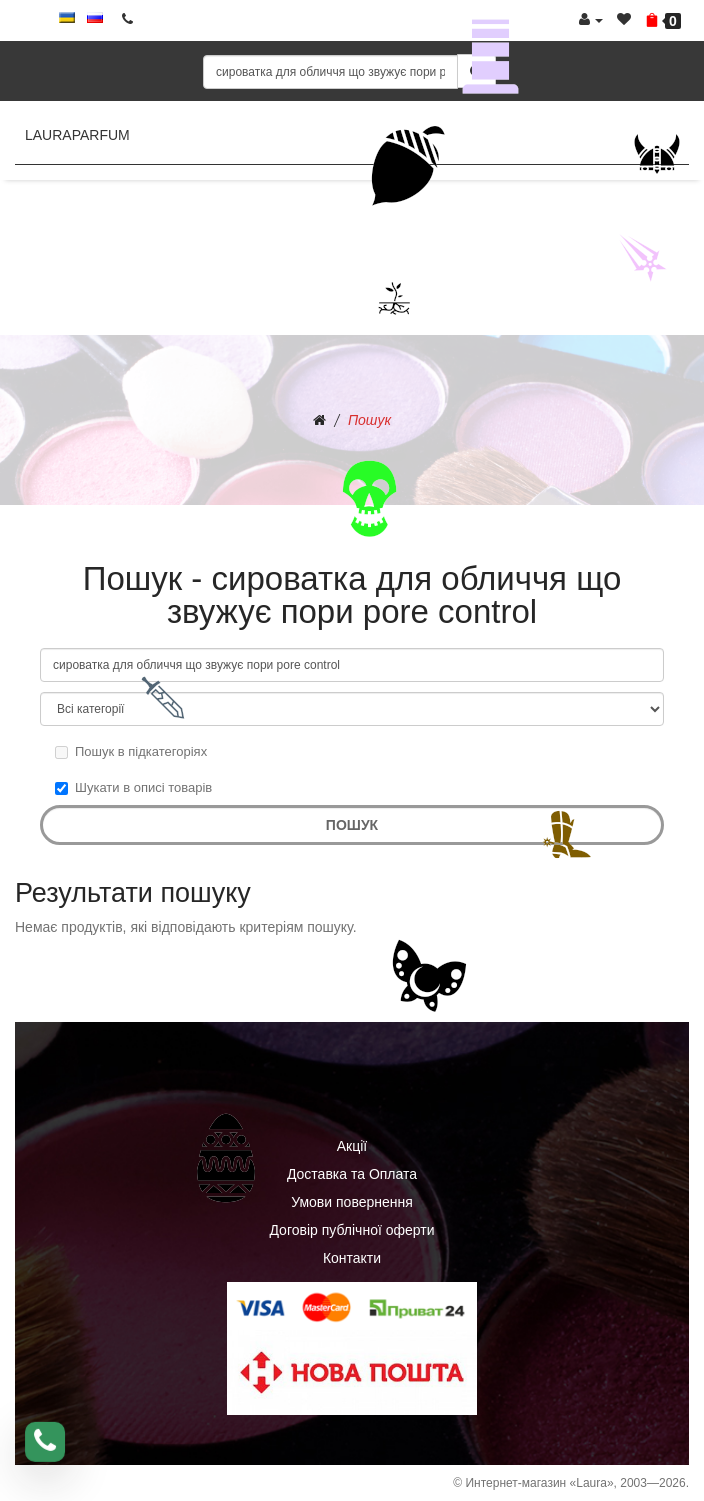 This screenshot has height=1501, width=704. What do you see at coordinates (394, 298) in the screenshot?
I see `view plant root system details` at bounding box center [394, 298].